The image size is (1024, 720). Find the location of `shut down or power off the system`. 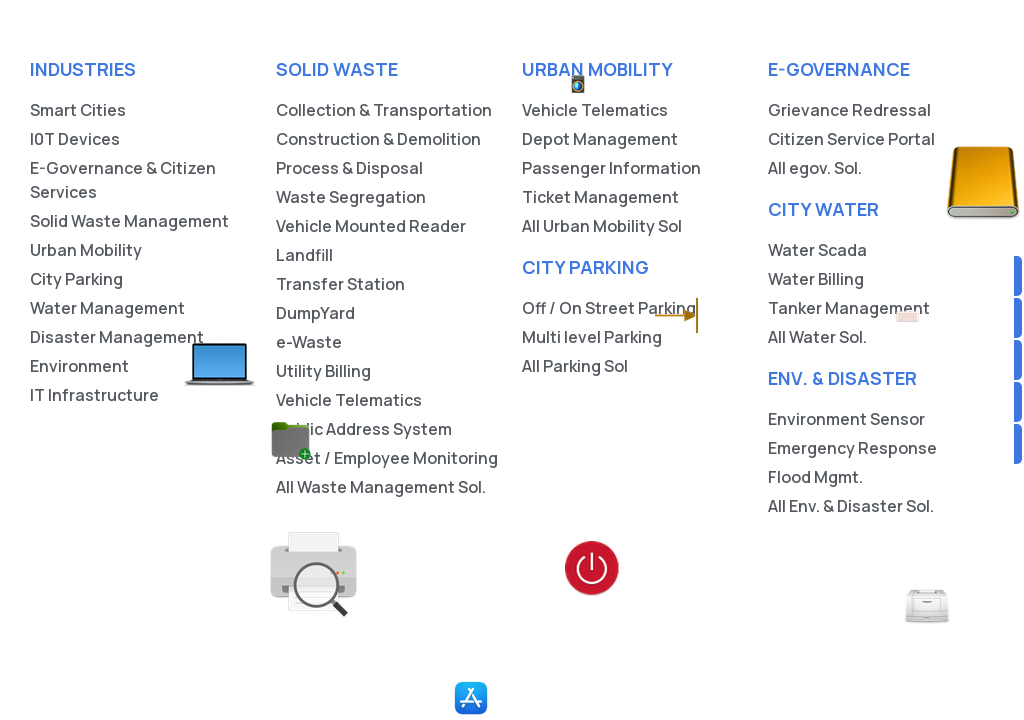

shut down or power off the system is located at coordinates (593, 569).